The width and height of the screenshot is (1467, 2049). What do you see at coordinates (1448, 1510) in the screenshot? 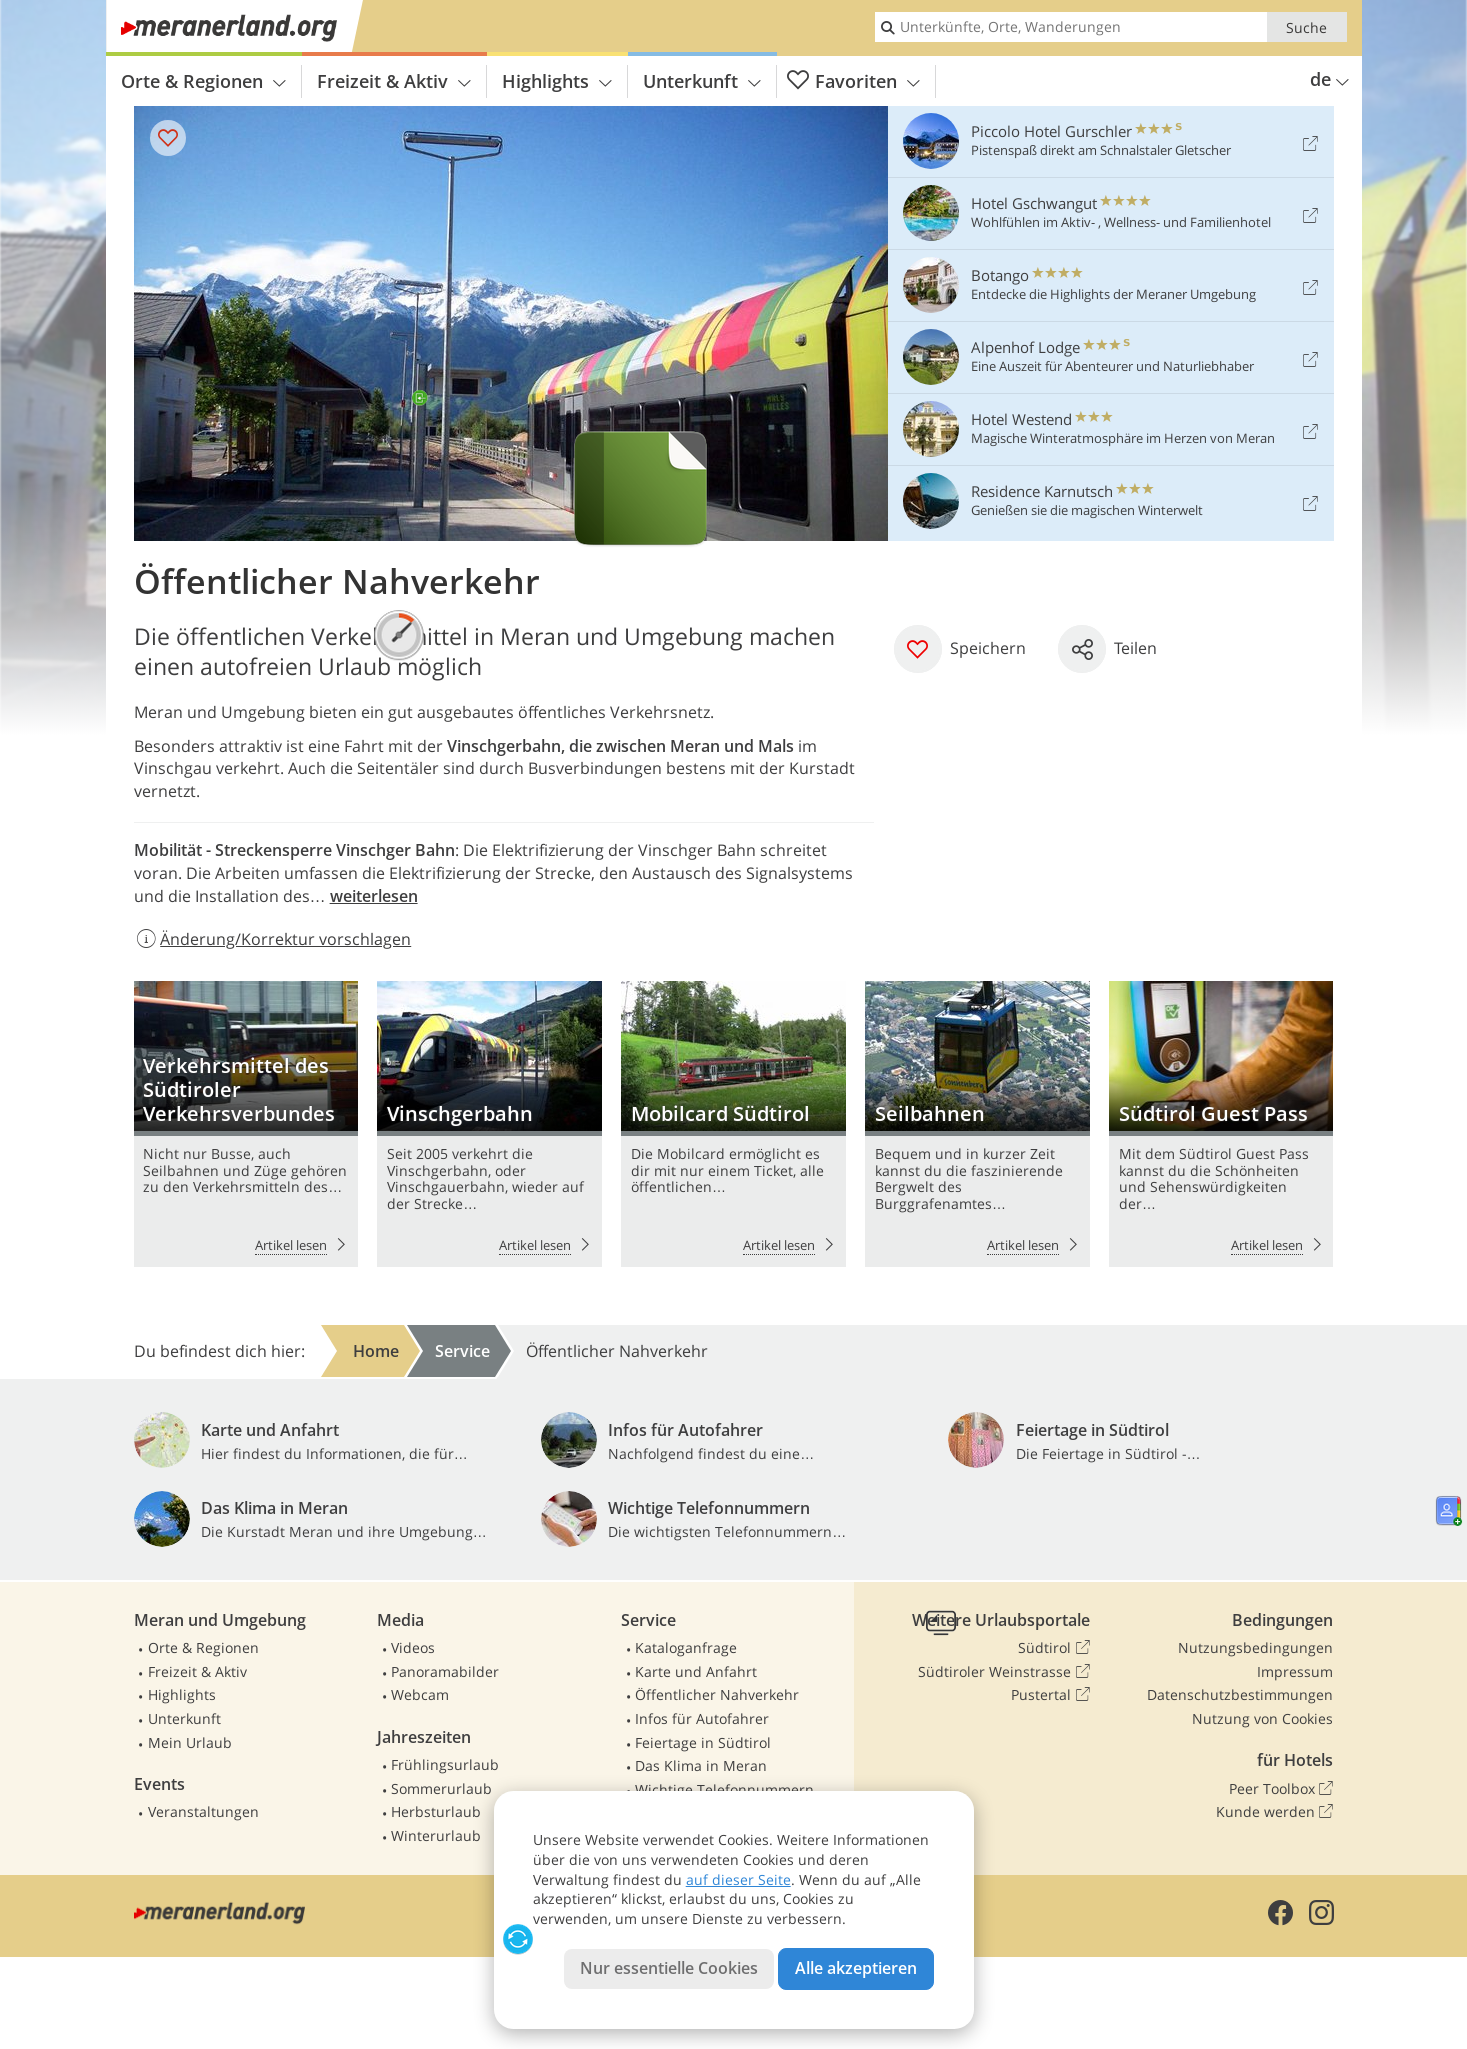
I see `add a new contact` at bounding box center [1448, 1510].